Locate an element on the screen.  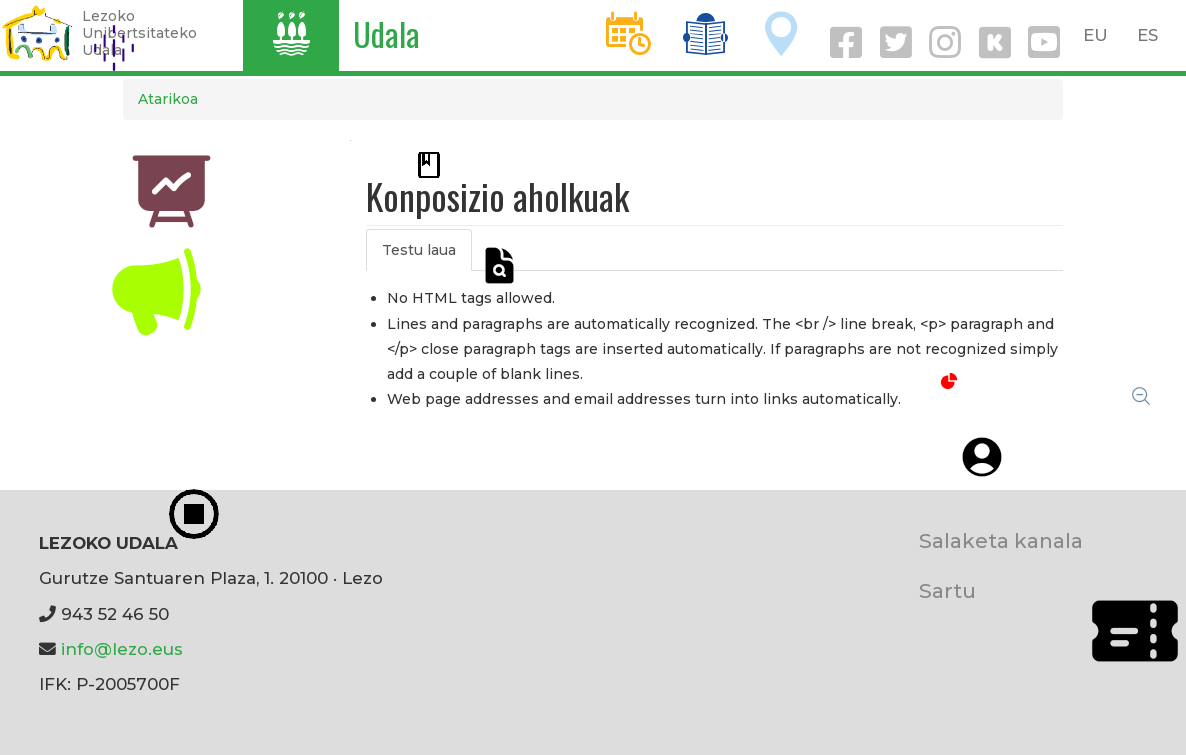
view presentation or slideshow is located at coordinates (171, 191).